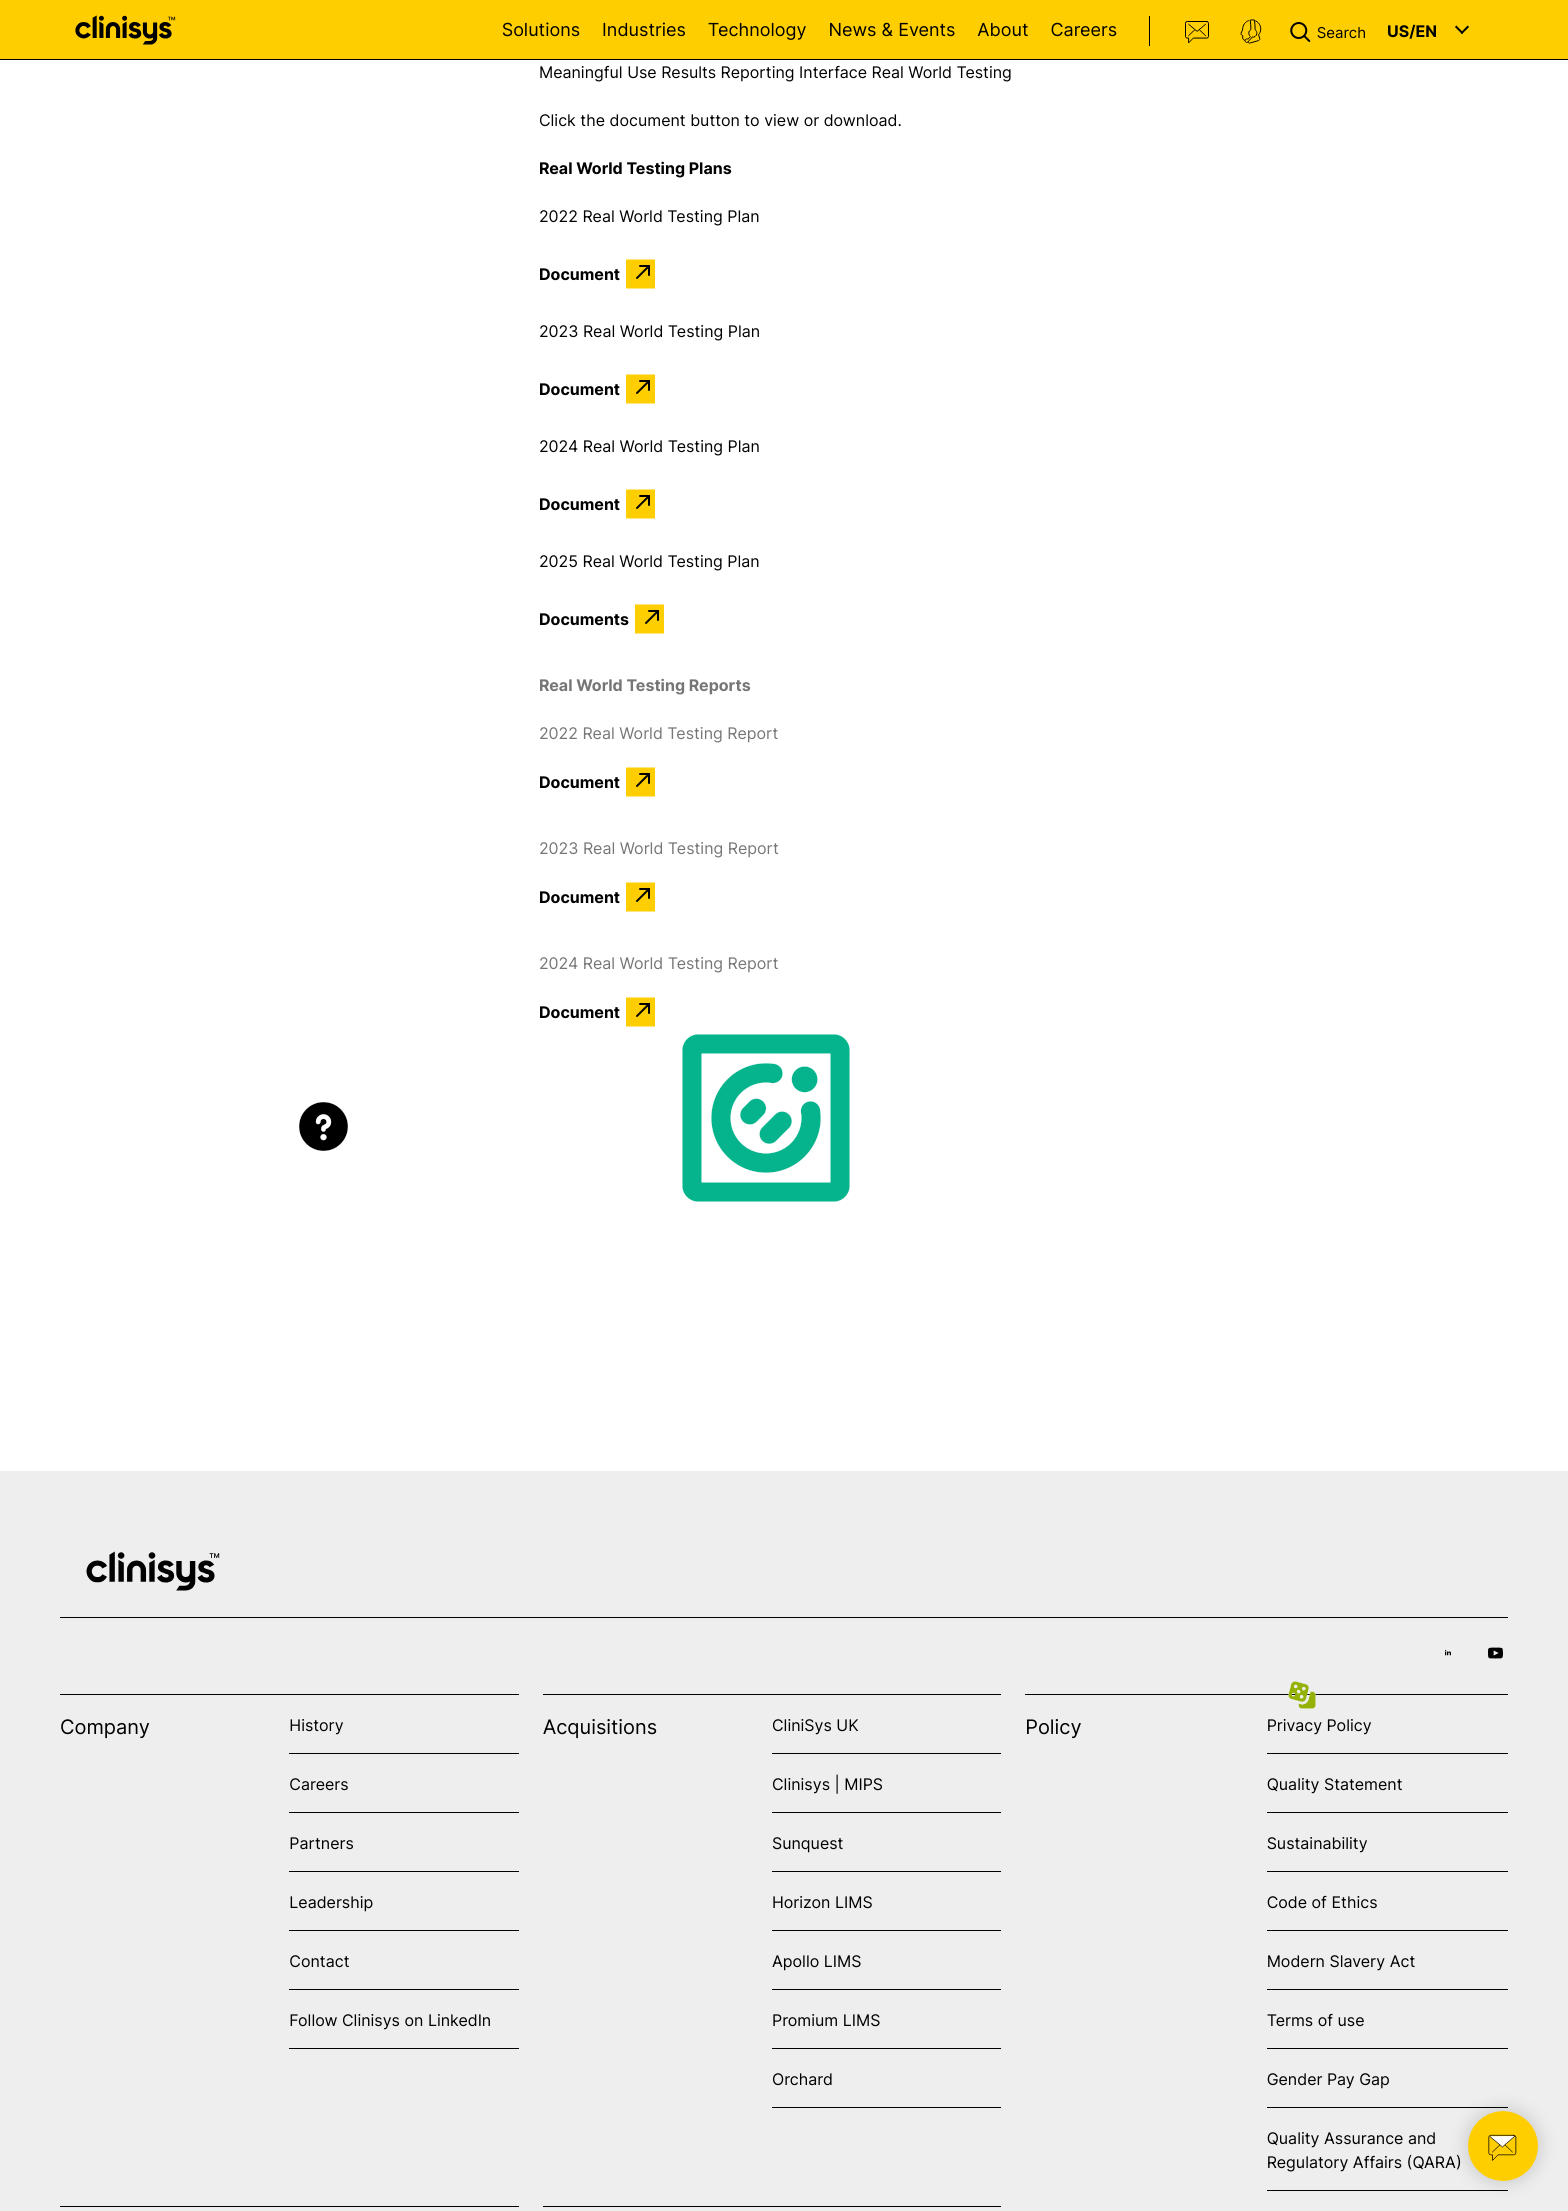  What do you see at coordinates (323, 1126) in the screenshot?
I see `access help or support information` at bounding box center [323, 1126].